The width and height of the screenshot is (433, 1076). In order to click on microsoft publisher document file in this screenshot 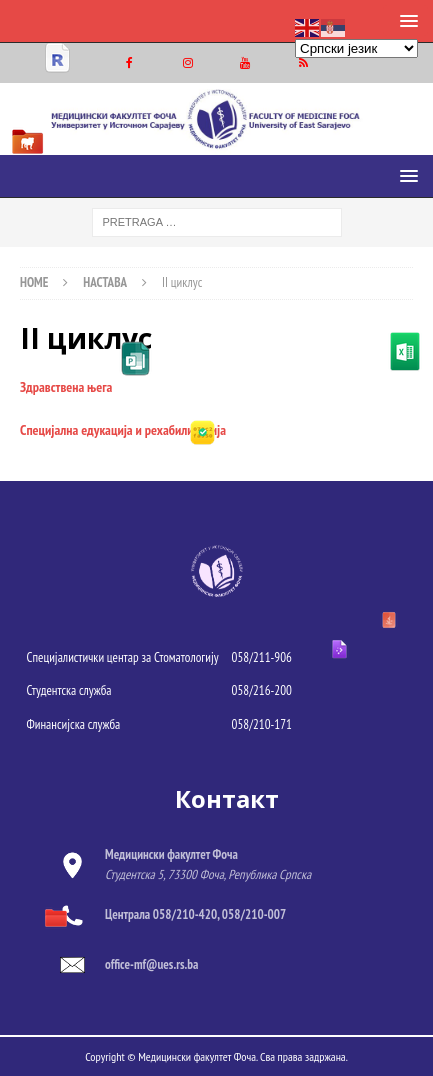, I will do `click(135, 358)`.